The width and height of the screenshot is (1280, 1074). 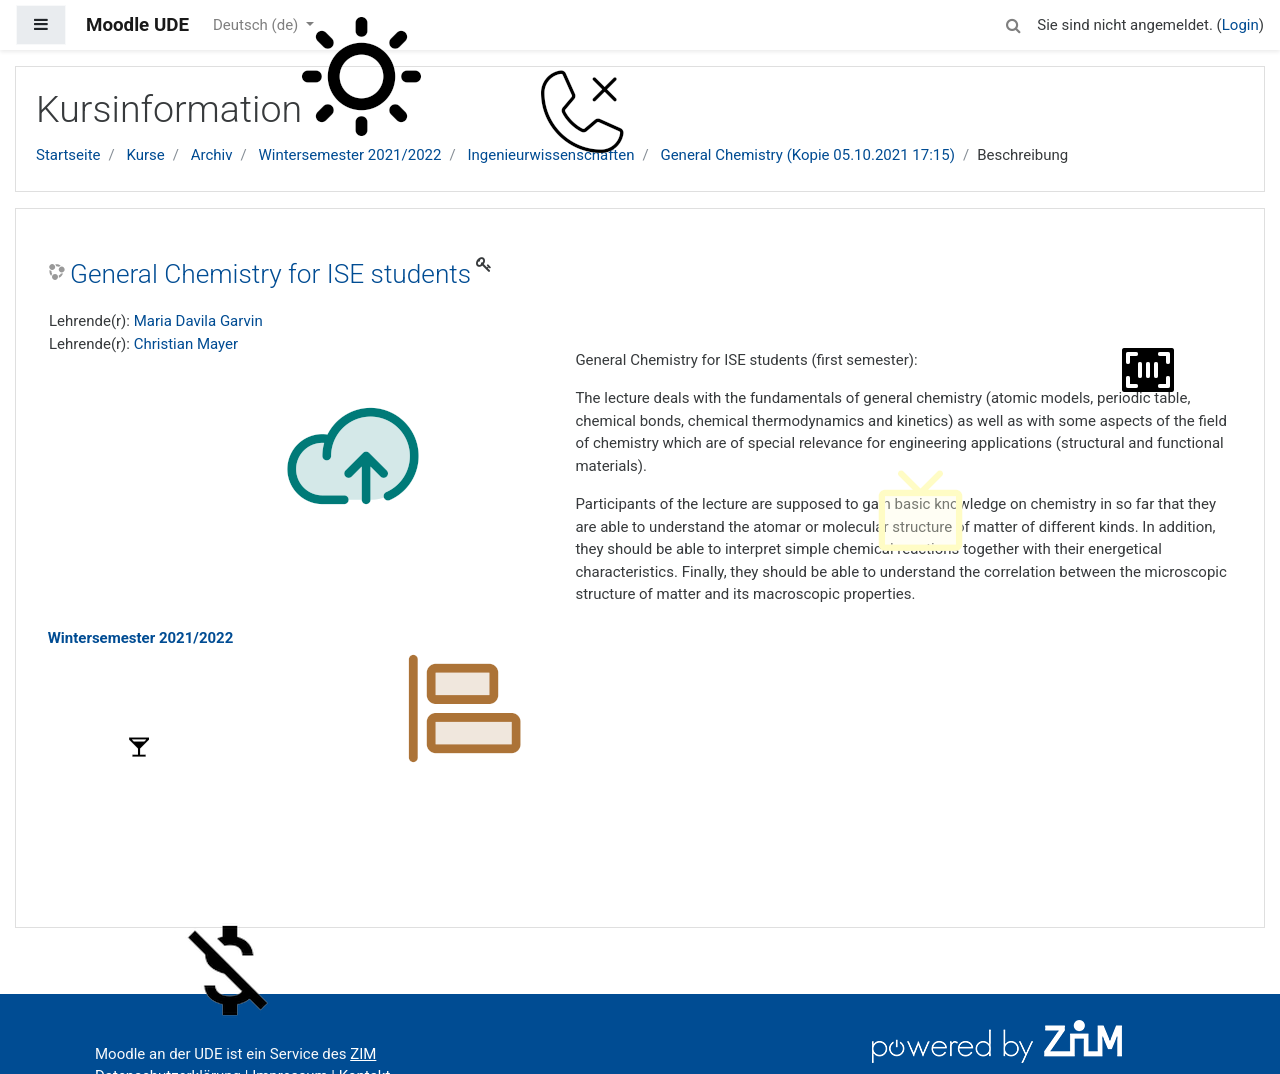 What do you see at coordinates (920, 515) in the screenshot?
I see `access TV or video streaming features` at bounding box center [920, 515].